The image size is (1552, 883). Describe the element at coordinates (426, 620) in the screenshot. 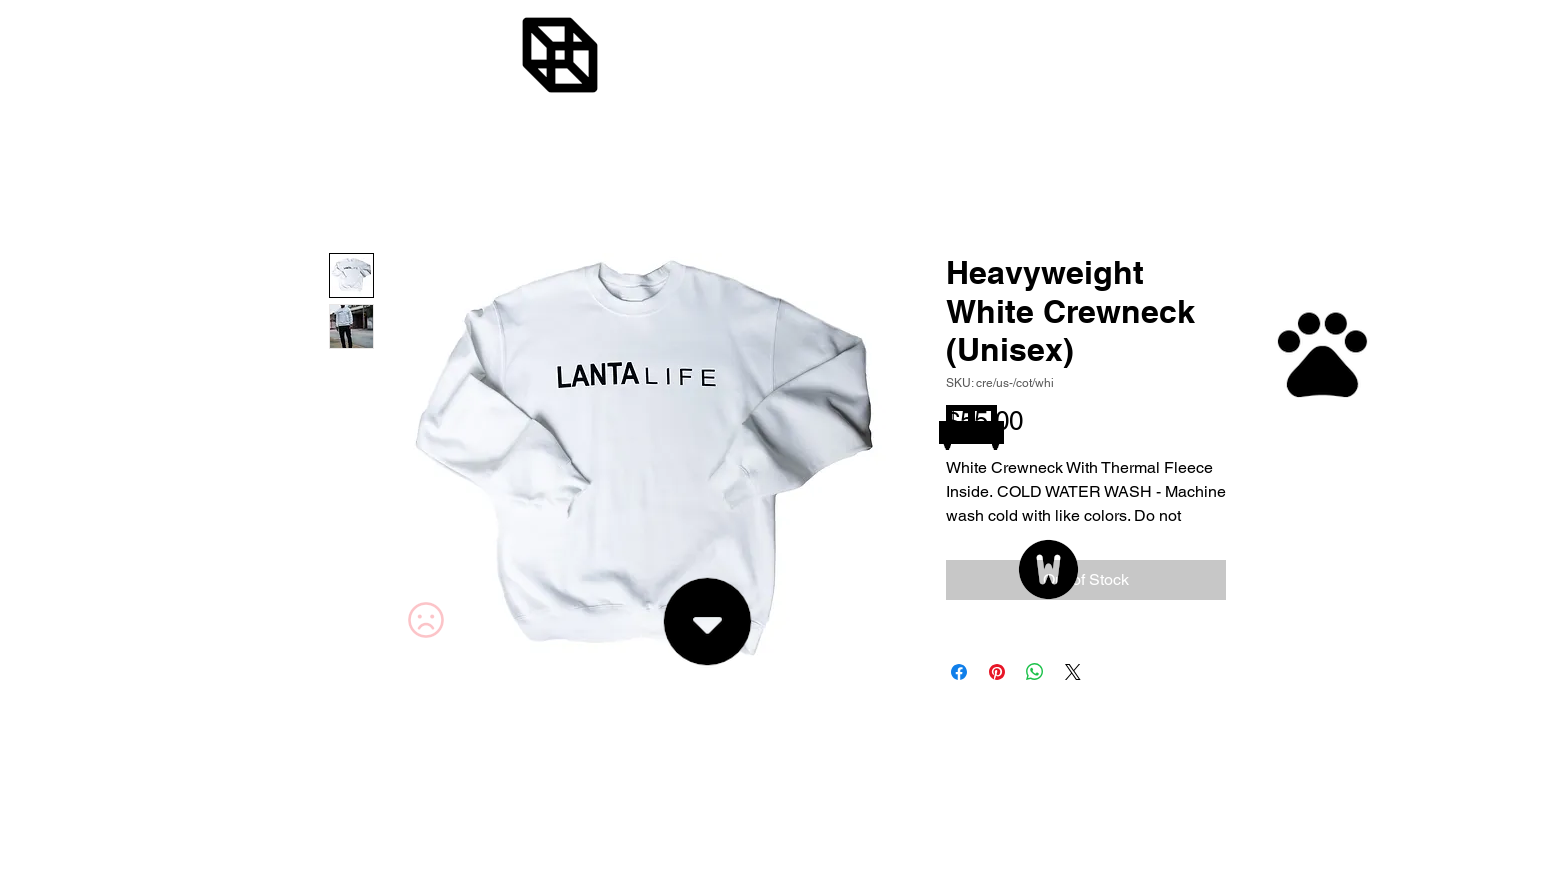

I see `indicate negative feedback or dissatisfaction` at that location.